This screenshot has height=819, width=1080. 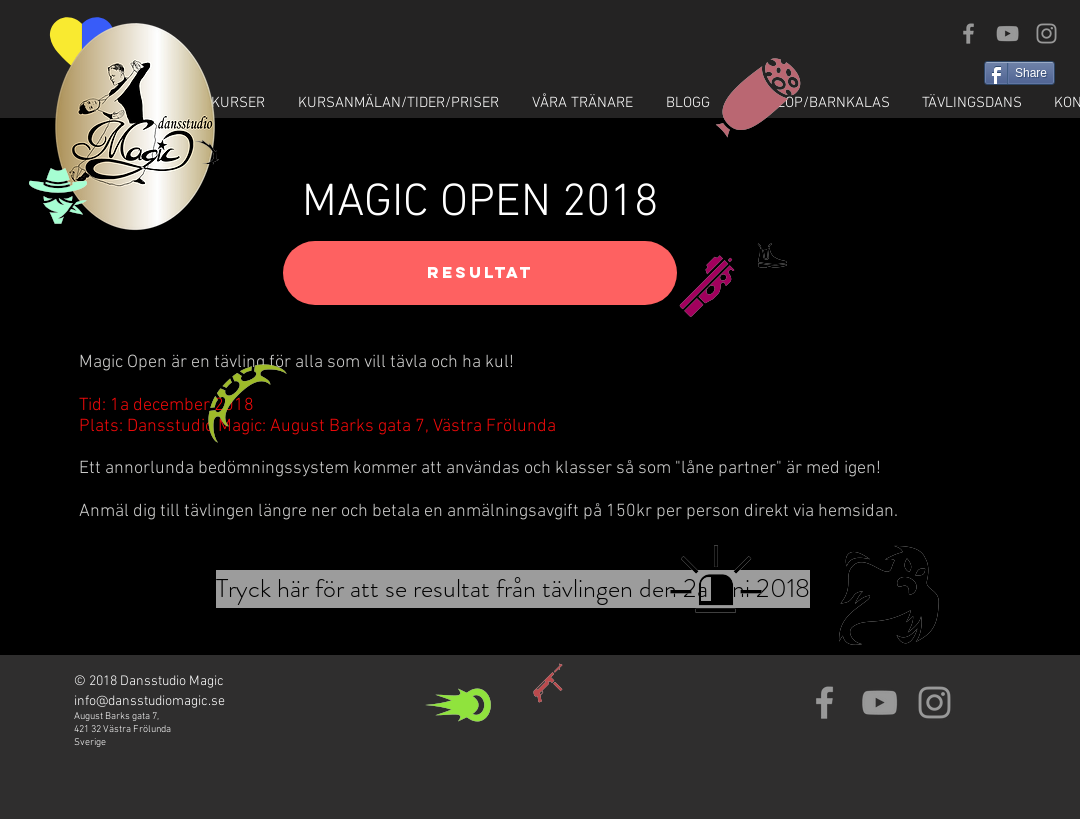 What do you see at coordinates (716, 579) in the screenshot?
I see `indicates an active alert or emergency notification` at bounding box center [716, 579].